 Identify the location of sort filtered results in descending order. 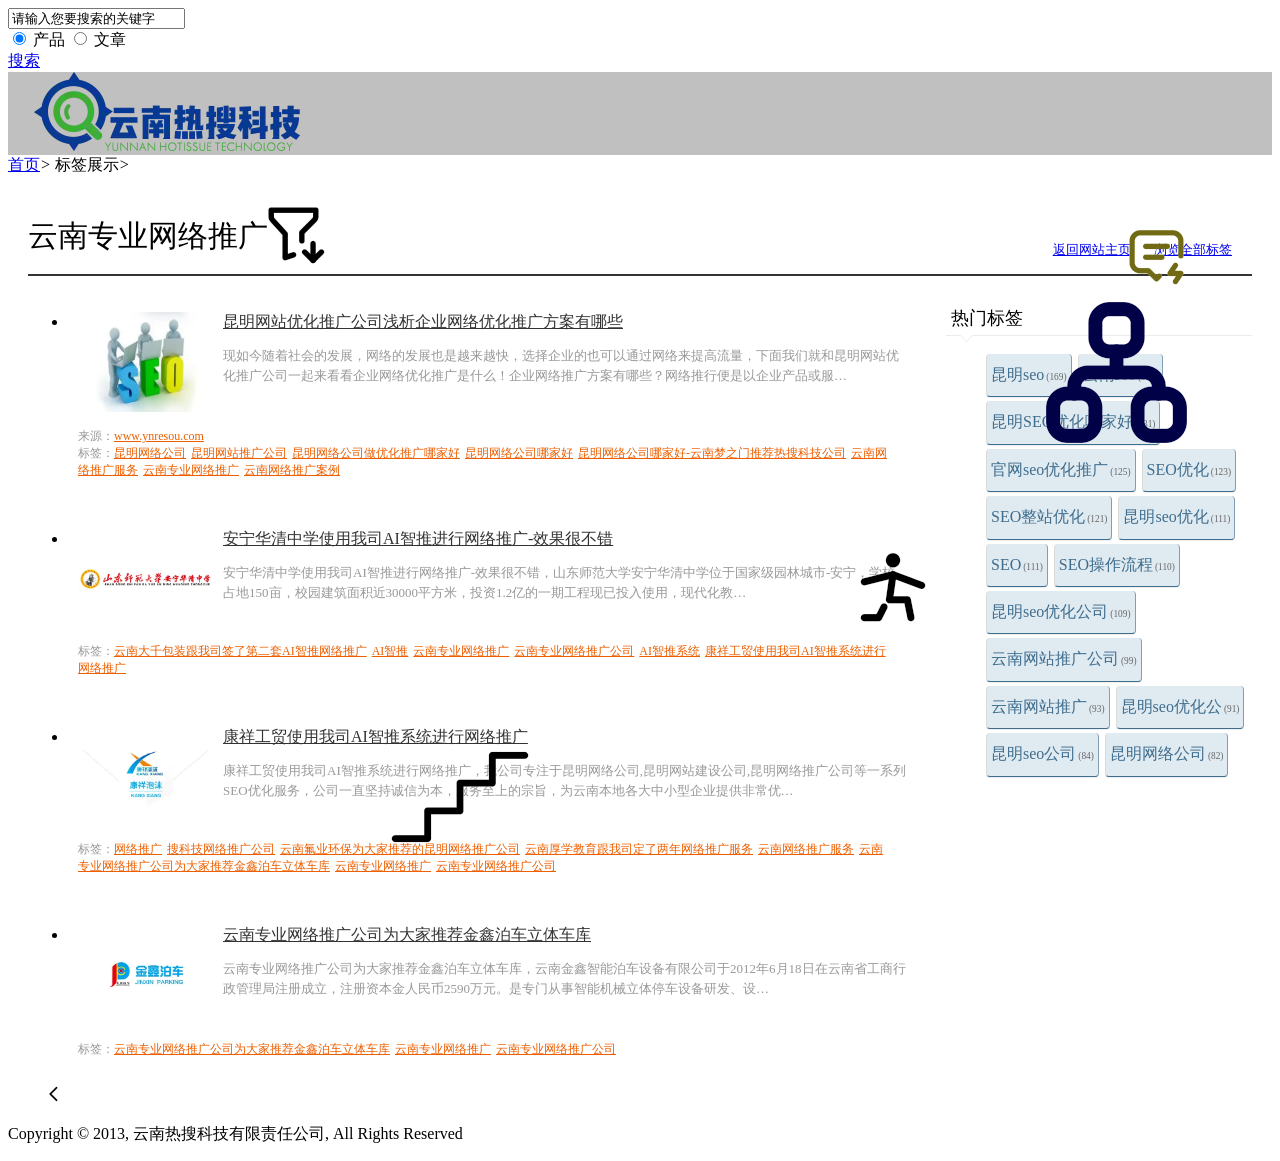
(293, 232).